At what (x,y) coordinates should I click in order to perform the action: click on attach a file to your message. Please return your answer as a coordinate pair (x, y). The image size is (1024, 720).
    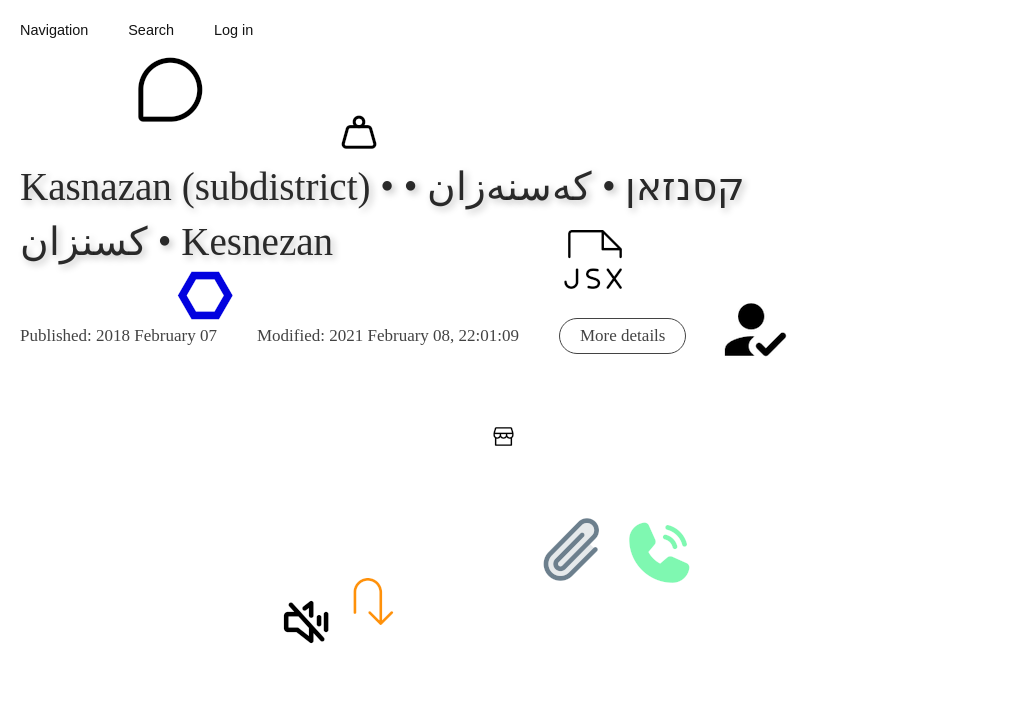
    Looking at the image, I should click on (572, 549).